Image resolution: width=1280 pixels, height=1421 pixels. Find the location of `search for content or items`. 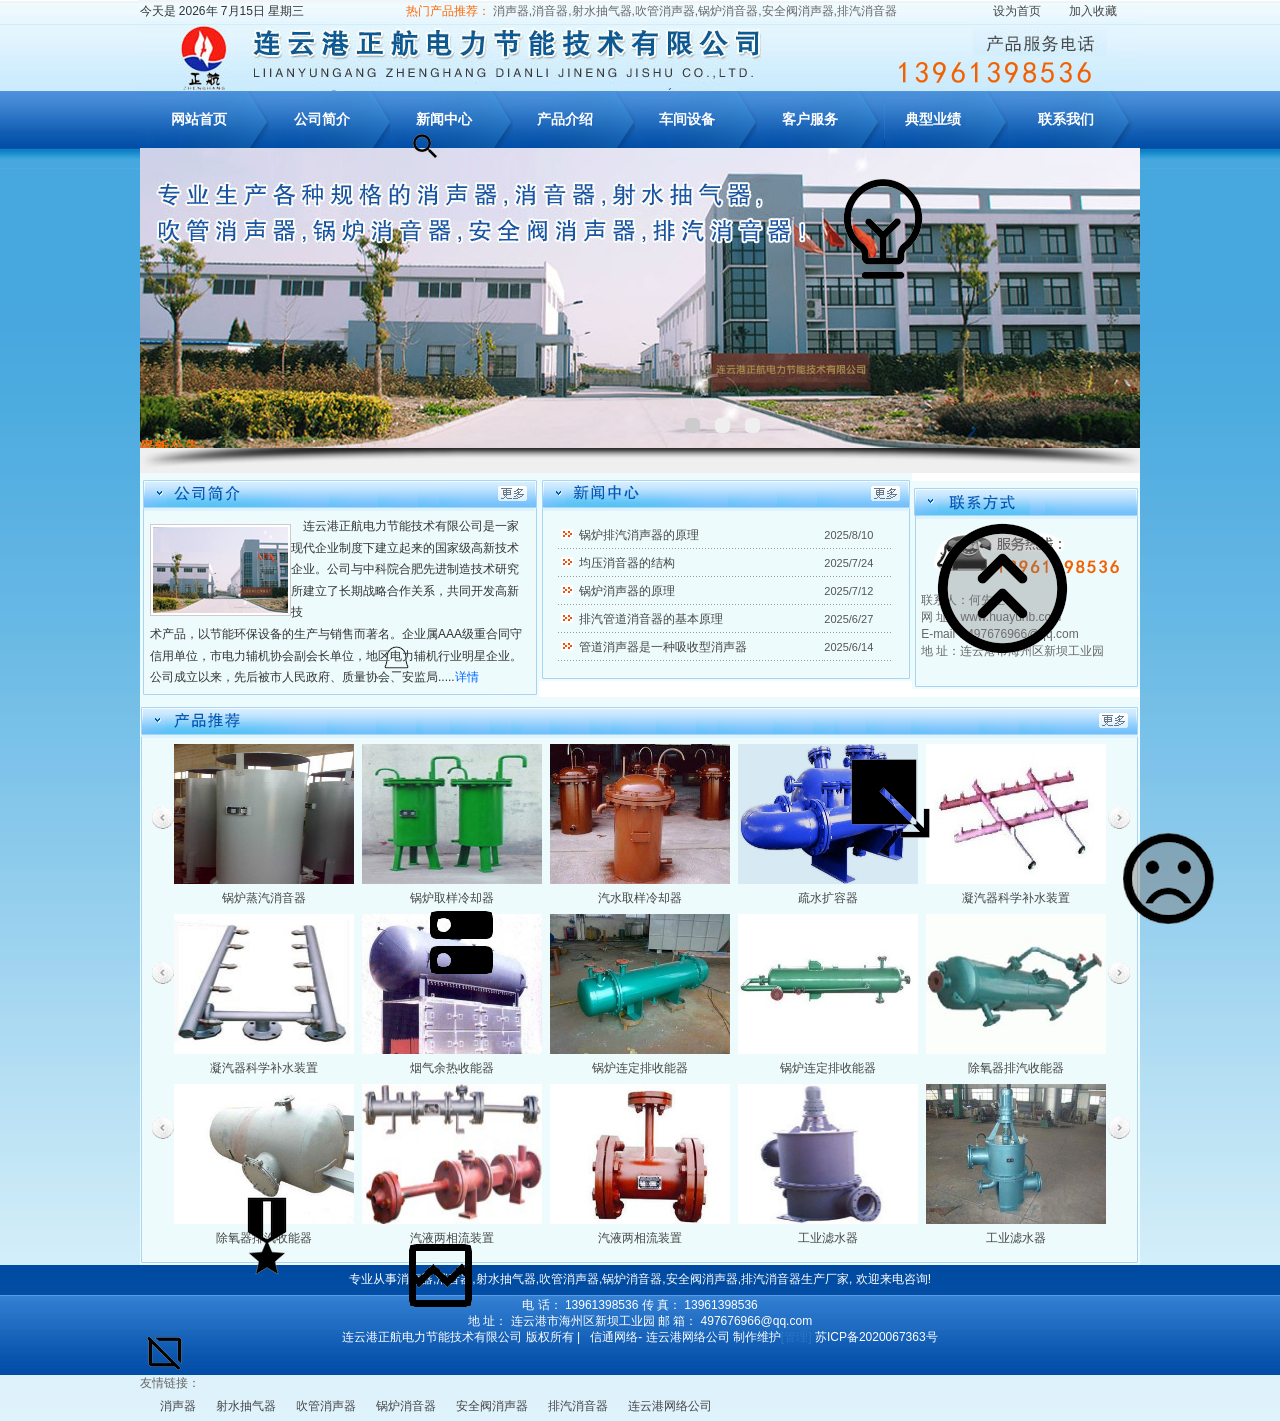

search for content or items is located at coordinates (425, 146).